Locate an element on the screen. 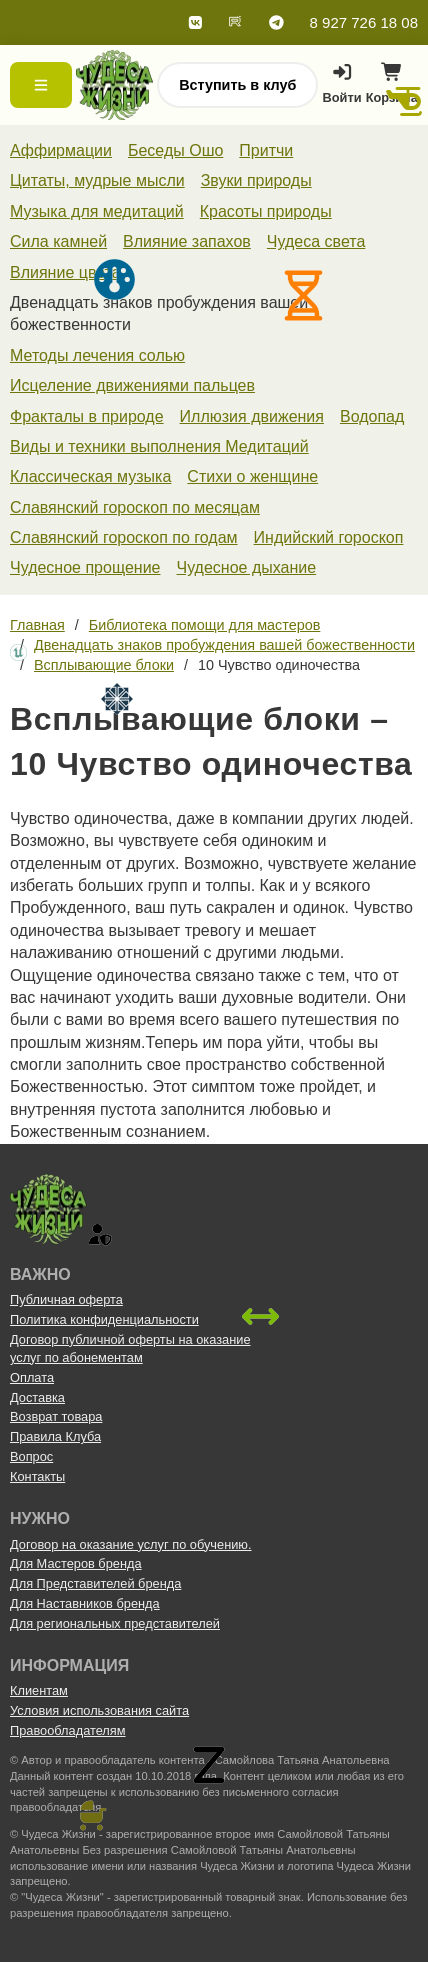 Image resolution: width=428 pixels, height=1962 pixels. unreal engine logo is located at coordinates (18, 652).